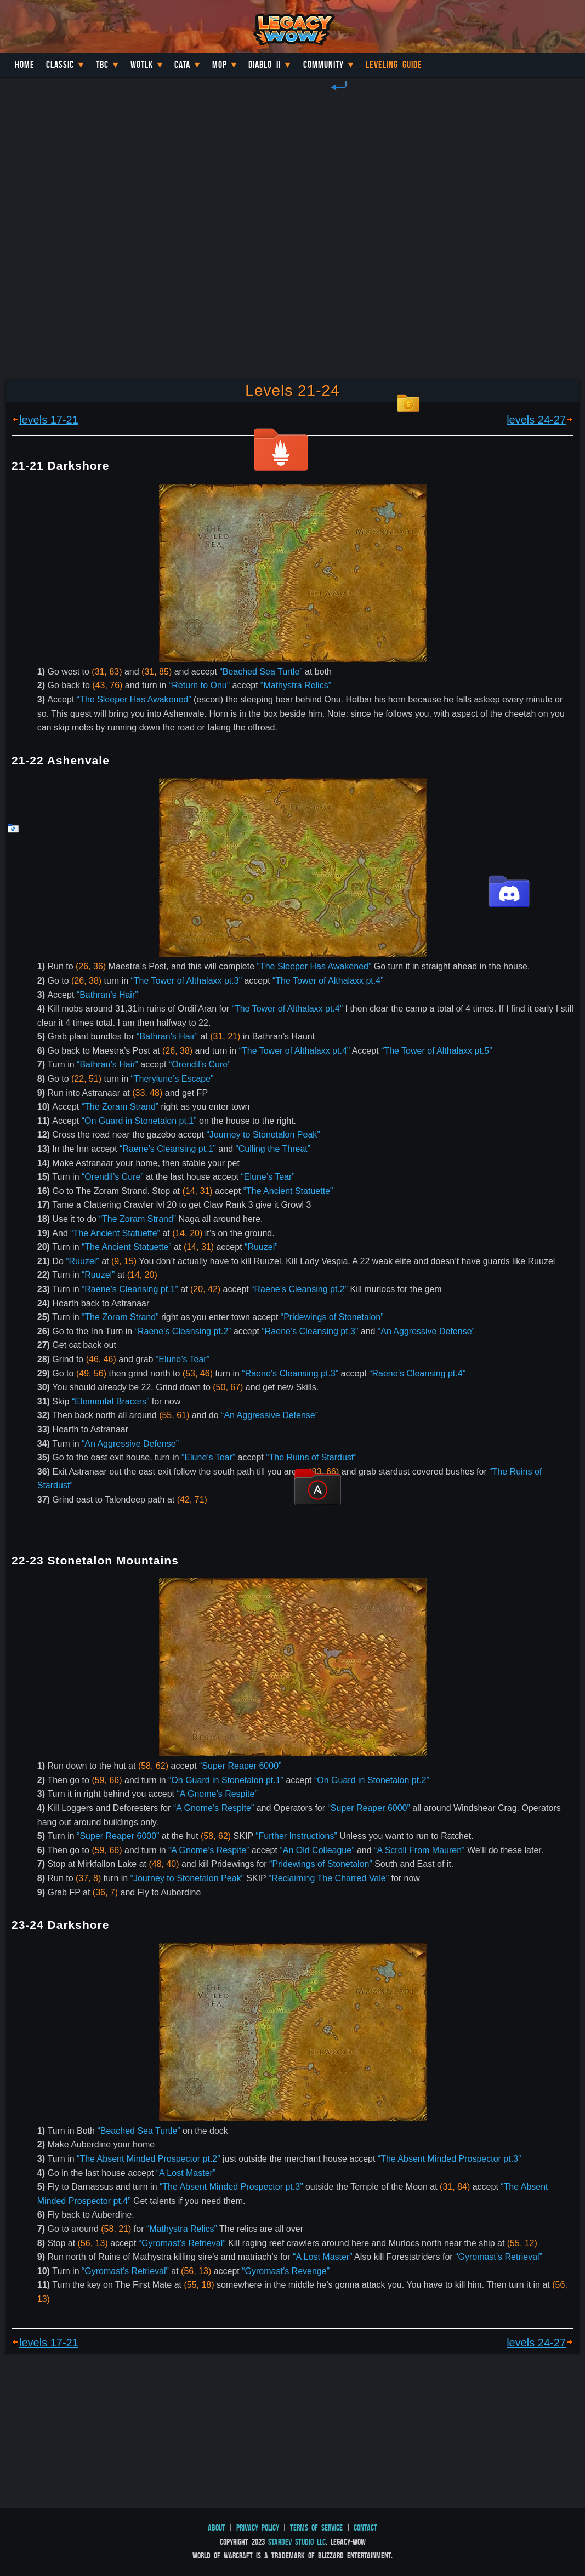 This screenshot has height=2576, width=585. Describe the element at coordinates (408, 403) in the screenshot. I see `open folder containing financial documents` at that location.